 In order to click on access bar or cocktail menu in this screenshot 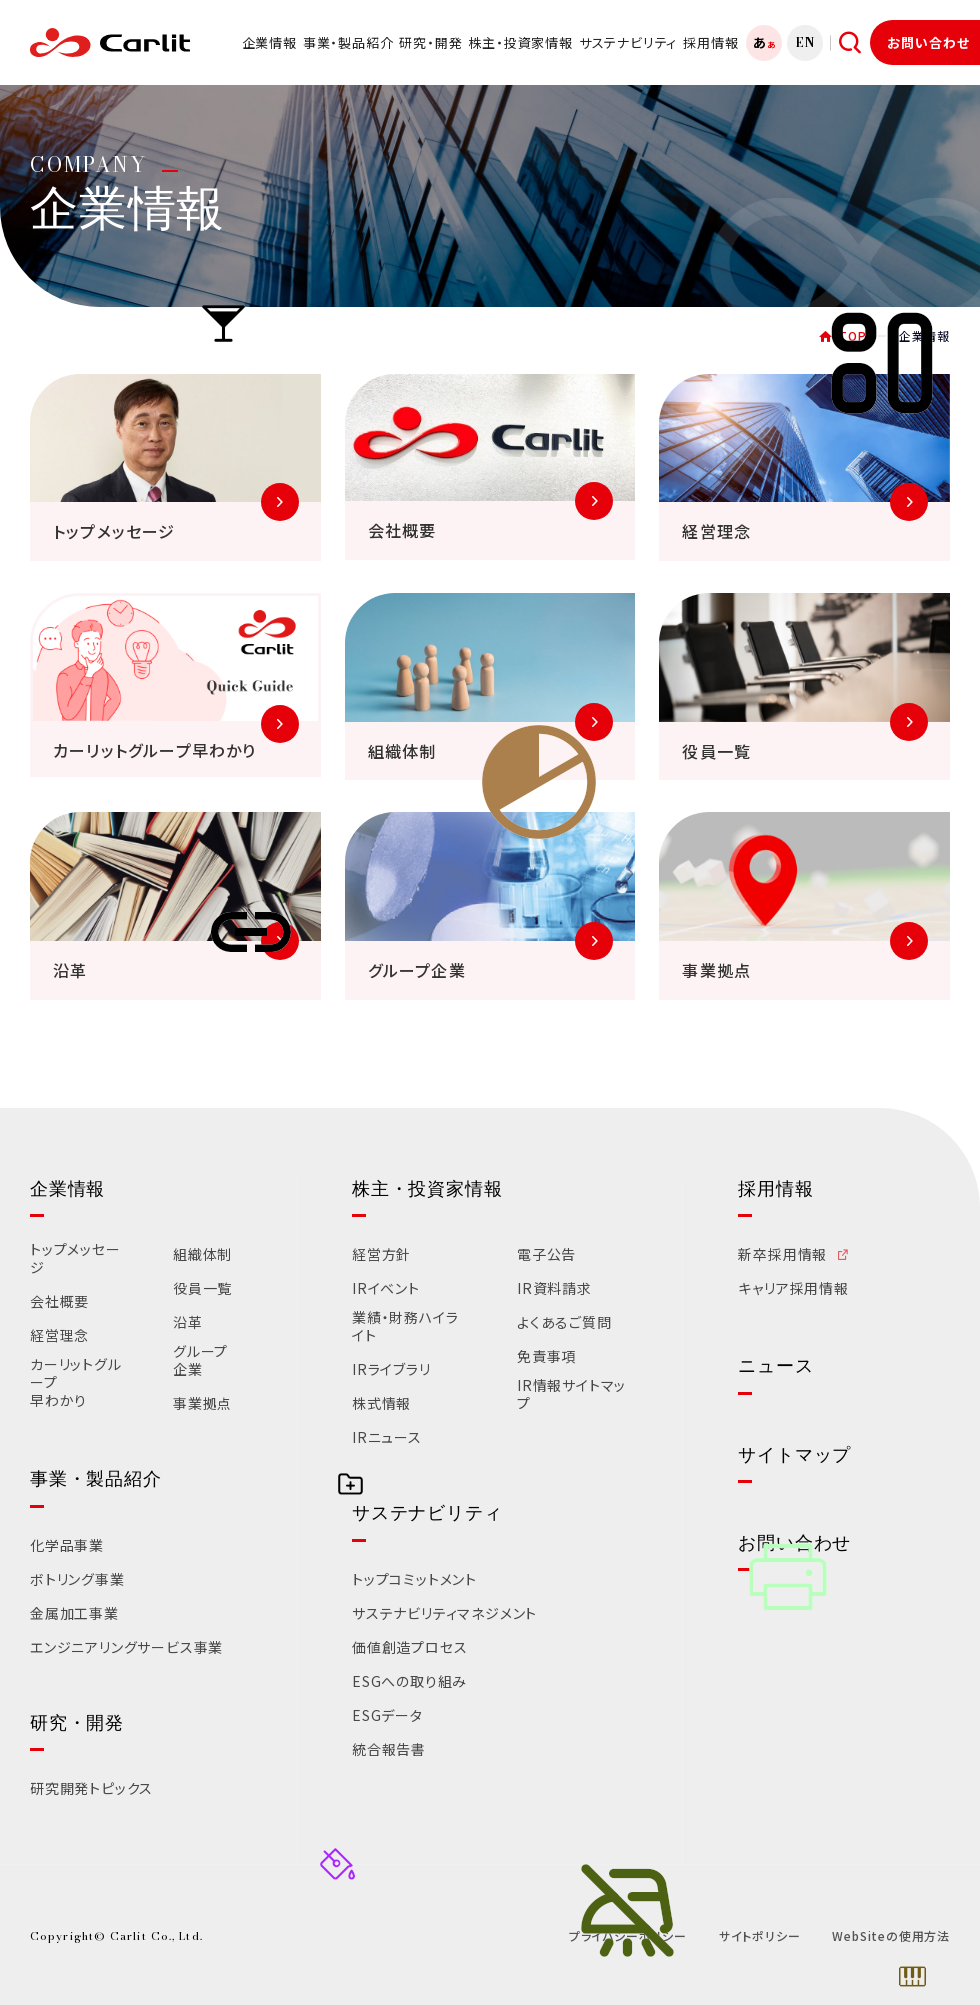, I will do `click(223, 323)`.